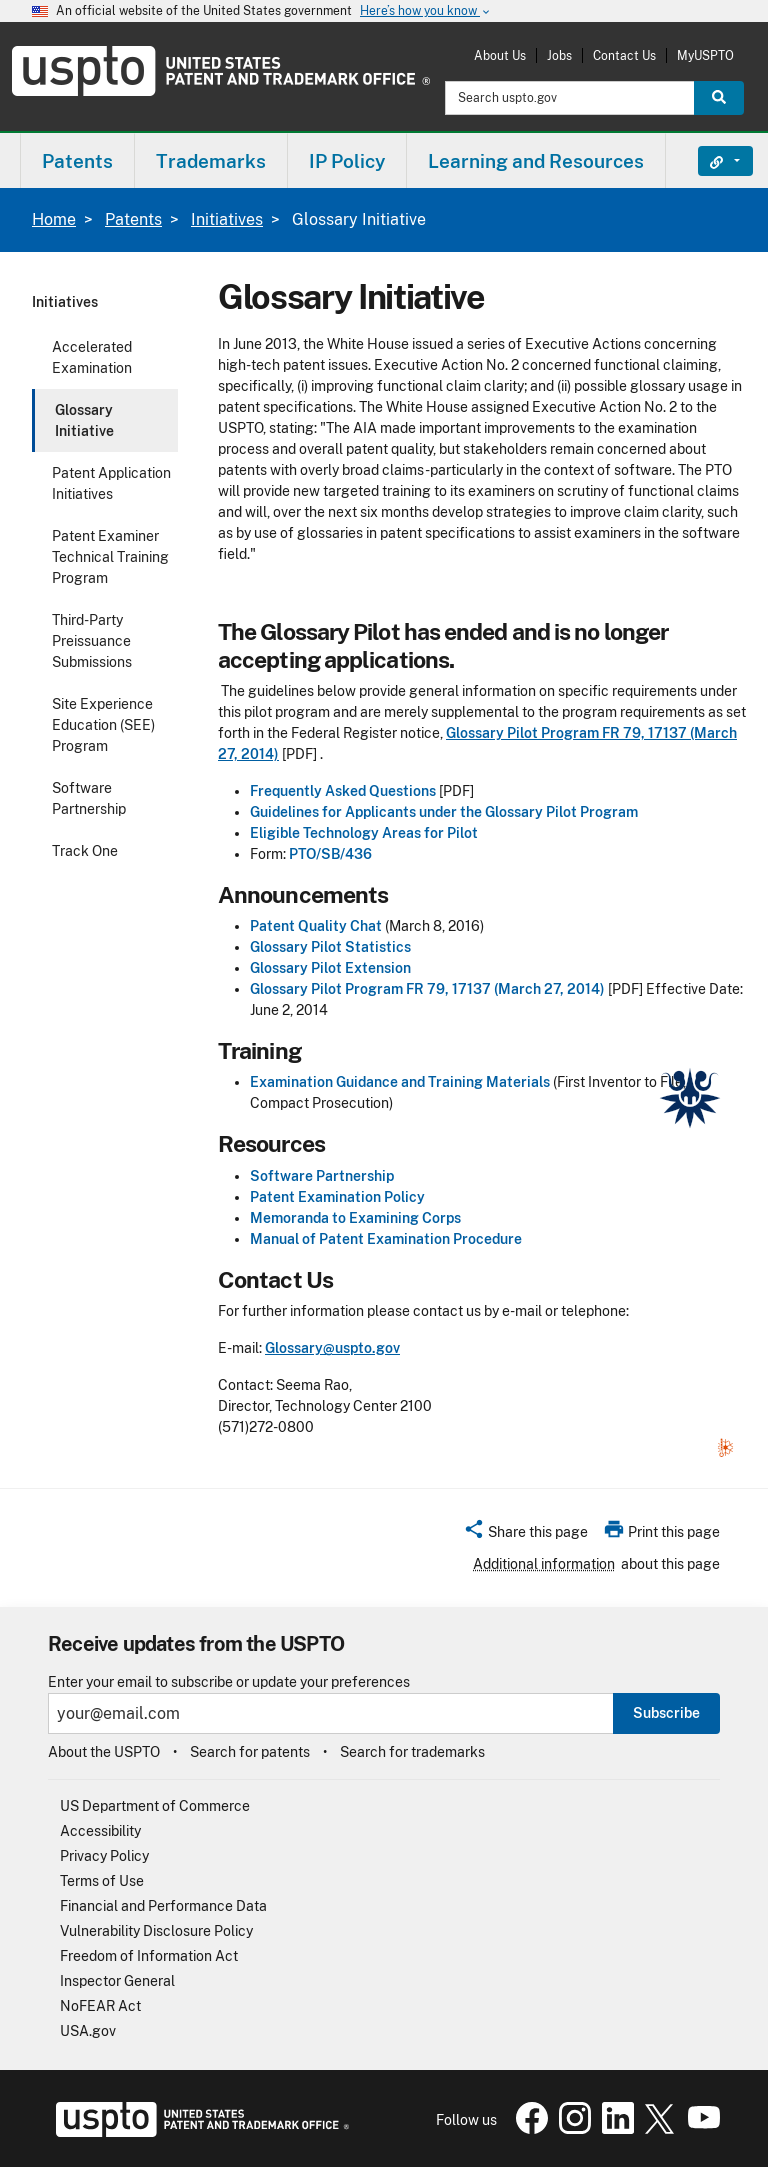 This screenshot has height=2167, width=768. Describe the element at coordinates (690, 1098) in the screenshot. I see `decorative tribal or abstract game emblem` at that location.